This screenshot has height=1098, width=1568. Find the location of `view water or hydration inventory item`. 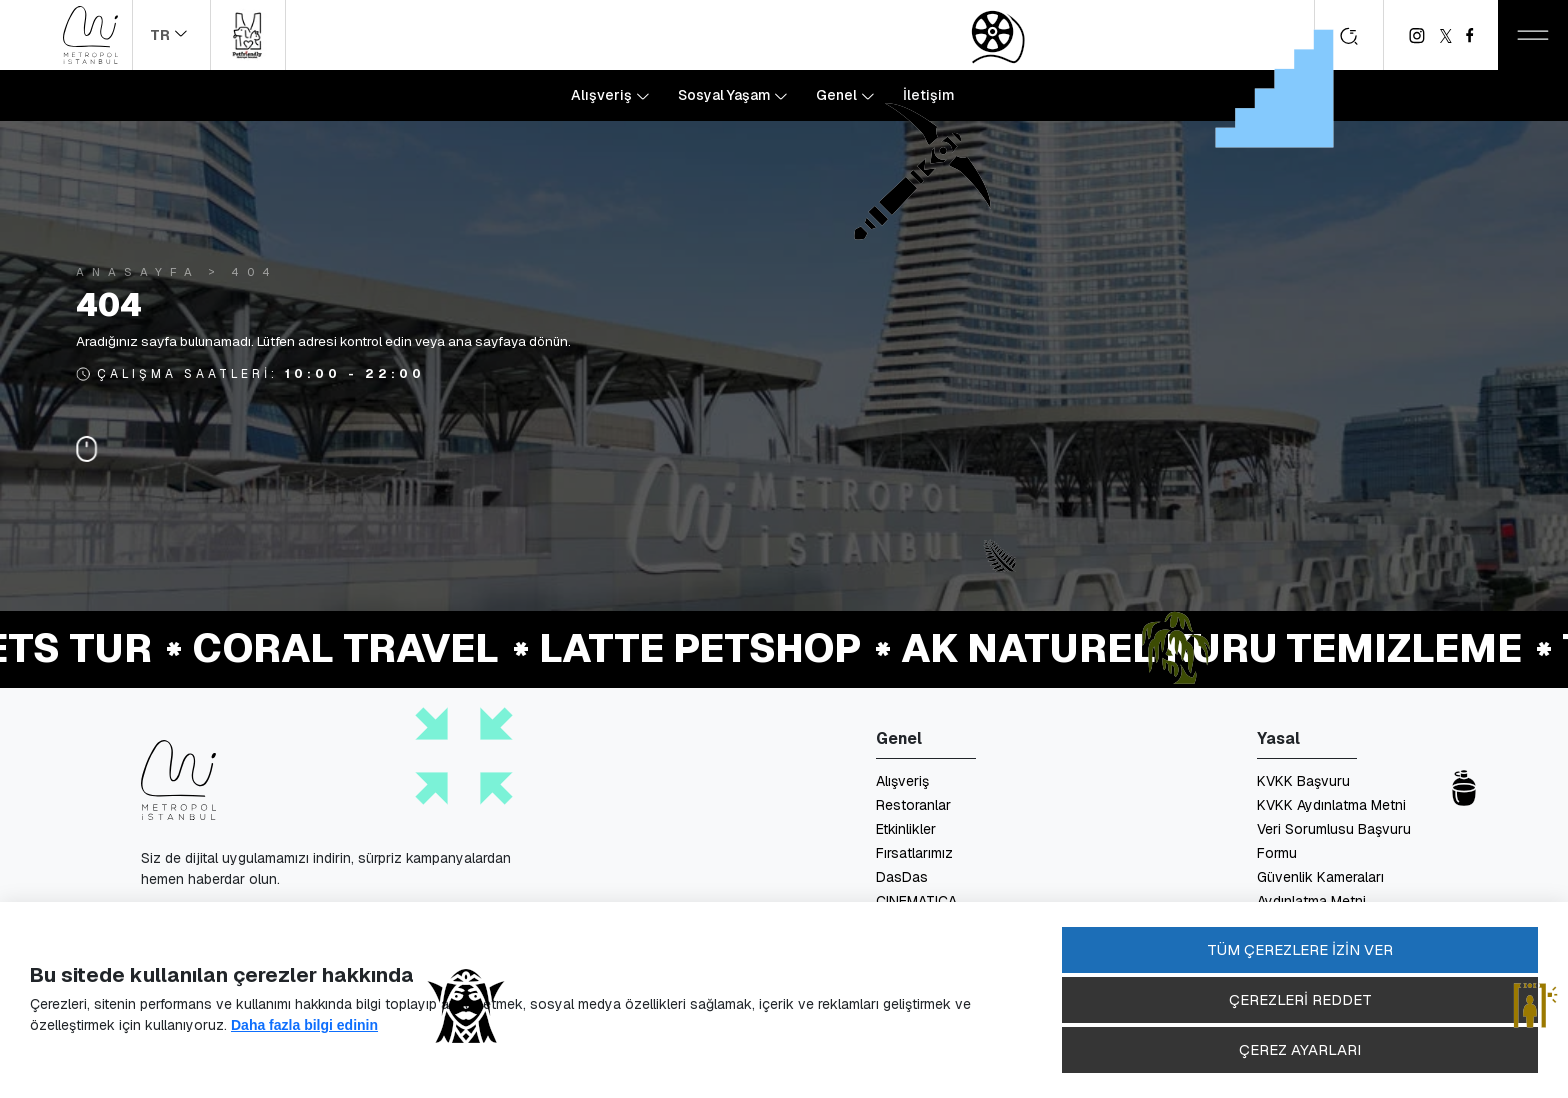

view water or hydration inventory item is located at coordinates (1464, 788).